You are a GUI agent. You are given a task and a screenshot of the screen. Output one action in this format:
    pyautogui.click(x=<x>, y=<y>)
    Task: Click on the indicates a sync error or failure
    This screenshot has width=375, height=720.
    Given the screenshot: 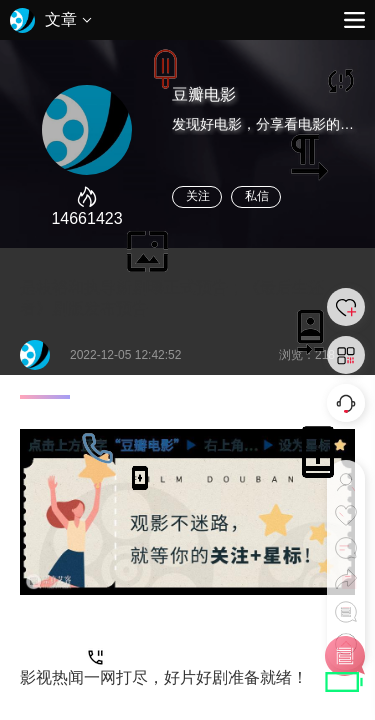 What is the action you would take?
    pyautogui.click(x=341, y=81)
    